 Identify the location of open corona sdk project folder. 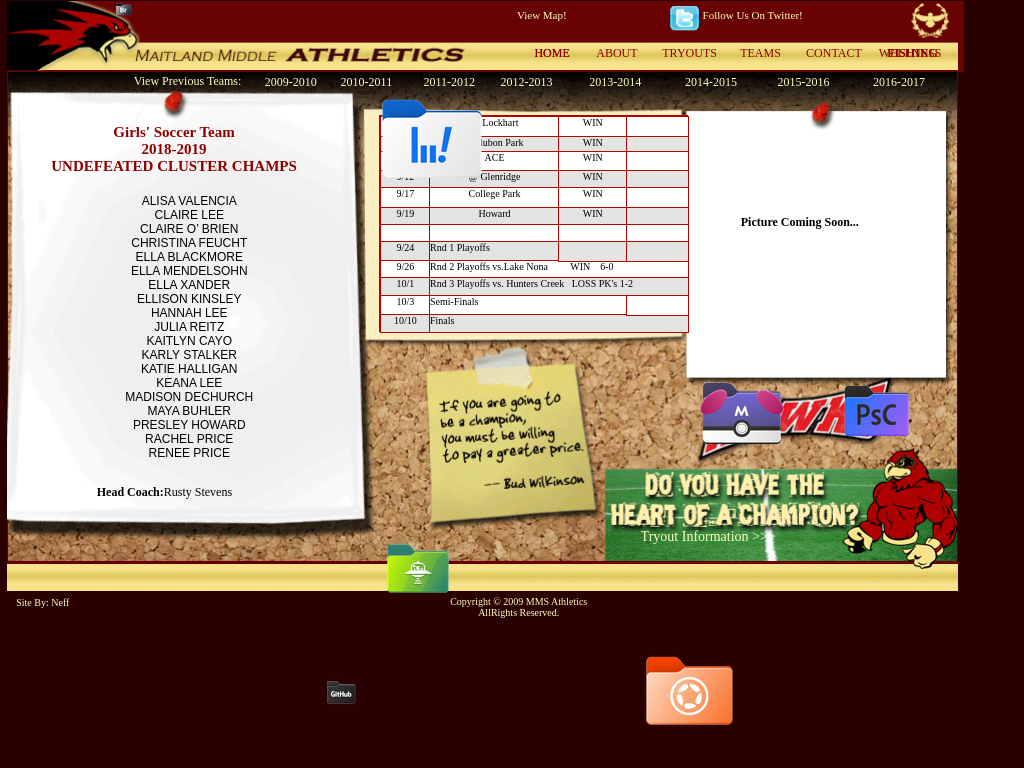
(689, 693).